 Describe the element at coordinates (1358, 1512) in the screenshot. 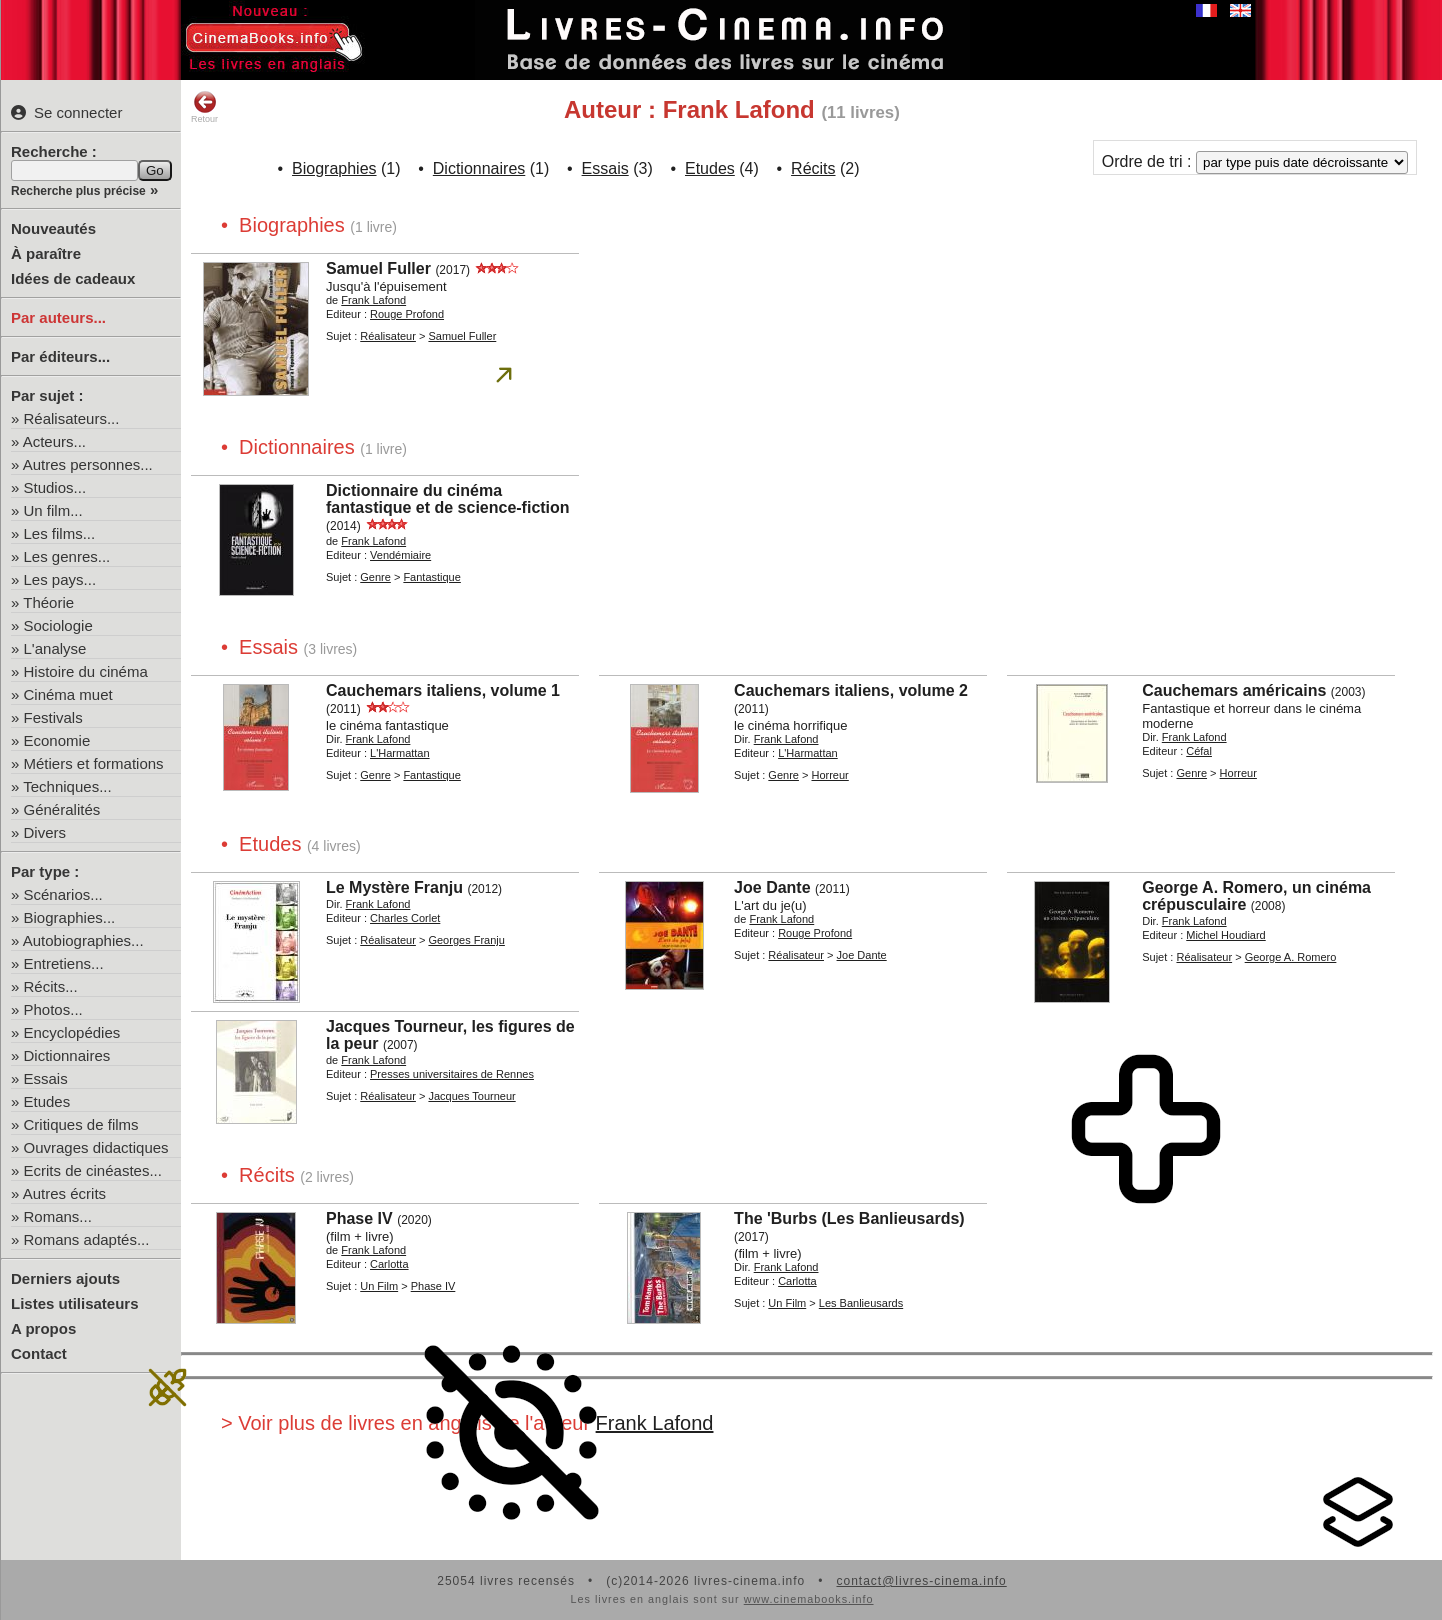

I see `view or manage layers` at that location.